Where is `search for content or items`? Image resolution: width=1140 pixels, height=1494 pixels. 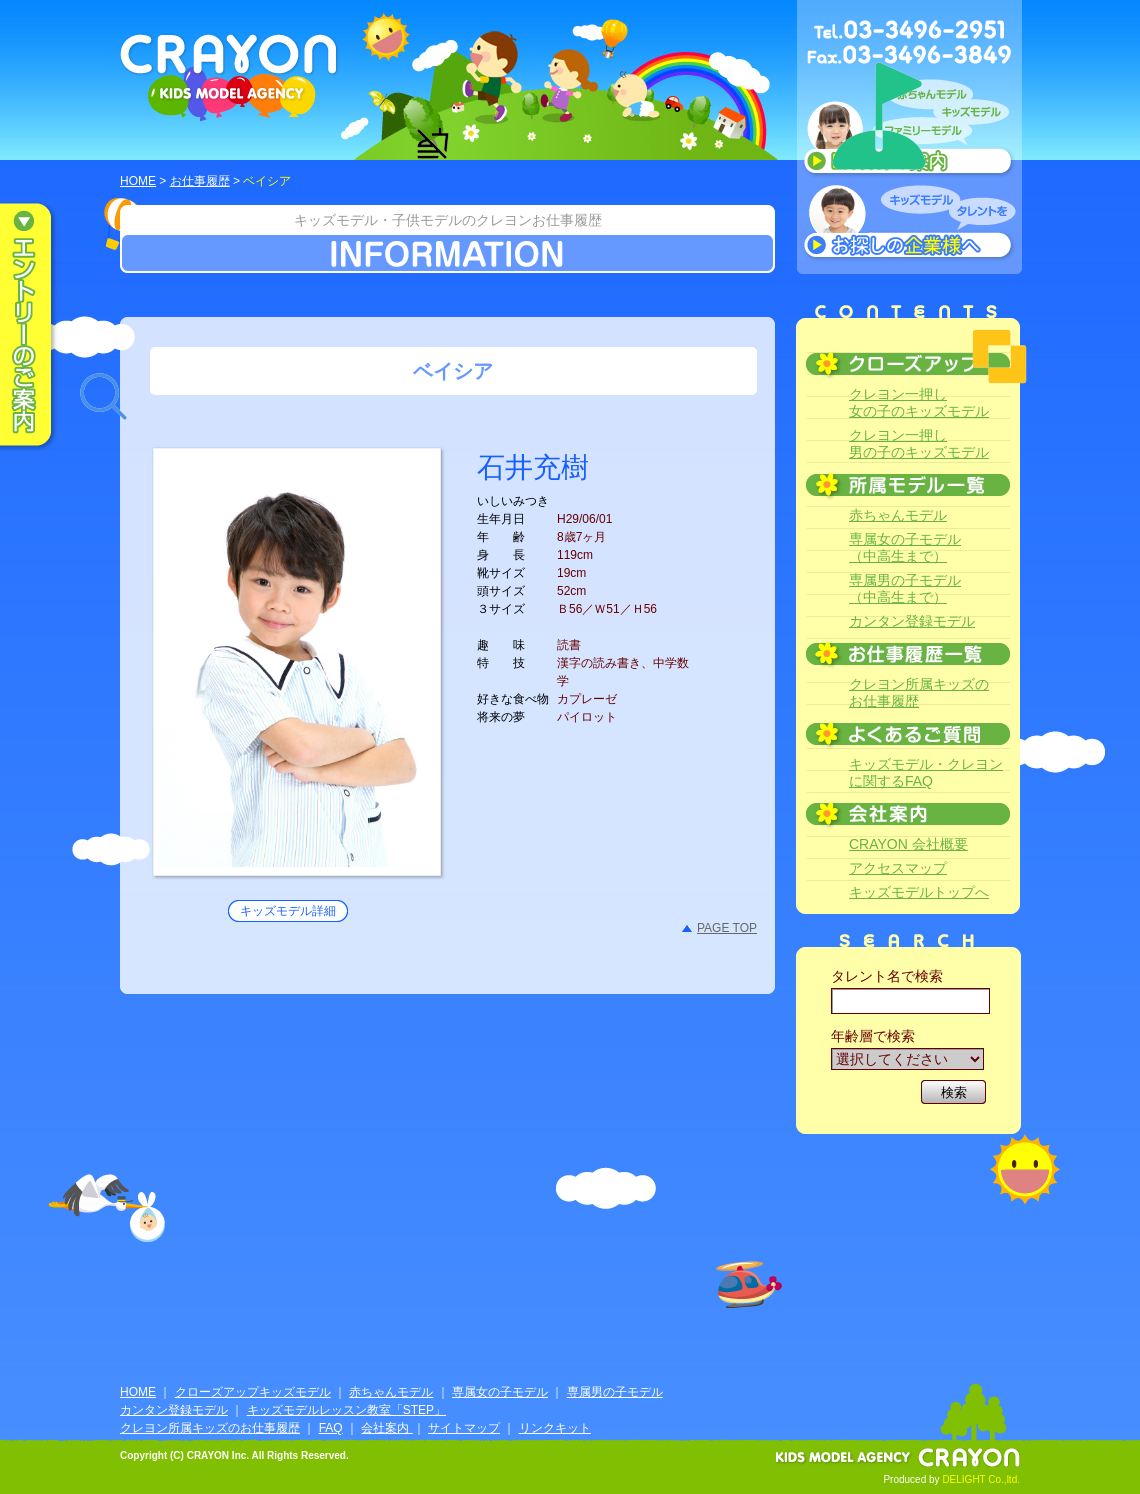 search for content or items is located at coordinates (103, 396).